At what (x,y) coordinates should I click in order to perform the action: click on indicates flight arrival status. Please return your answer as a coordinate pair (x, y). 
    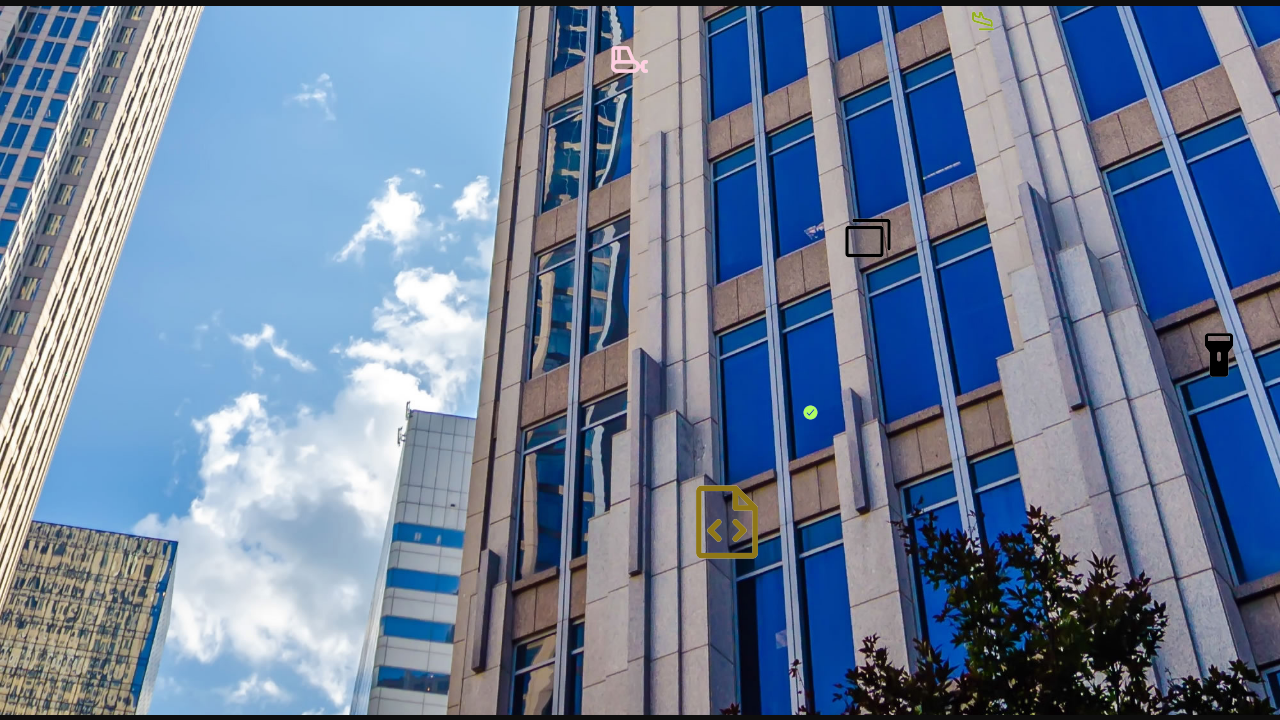
    Looking at the image, I should click on (982, 21).